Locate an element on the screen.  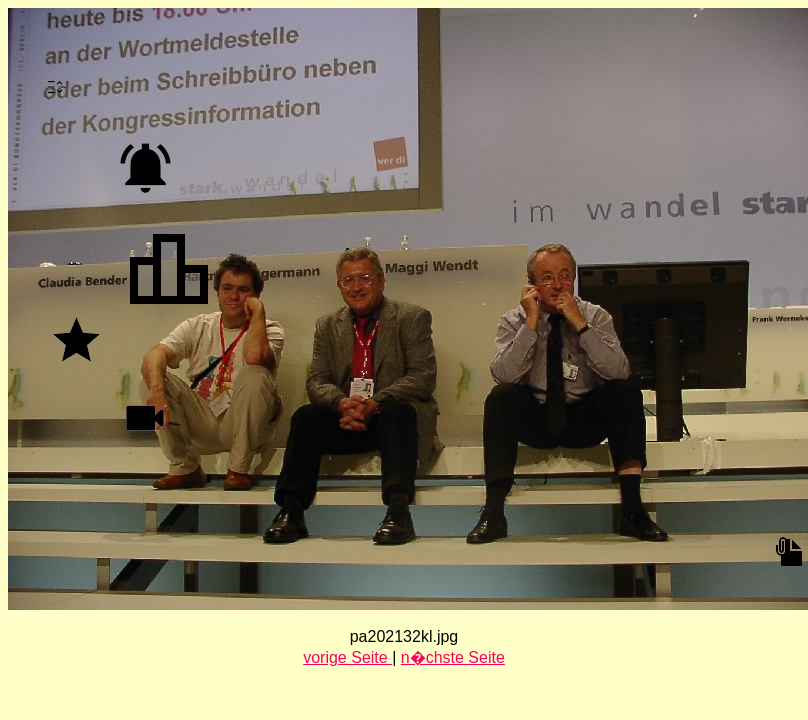
view leaderboard rankings is located at coordinates (169, 269).